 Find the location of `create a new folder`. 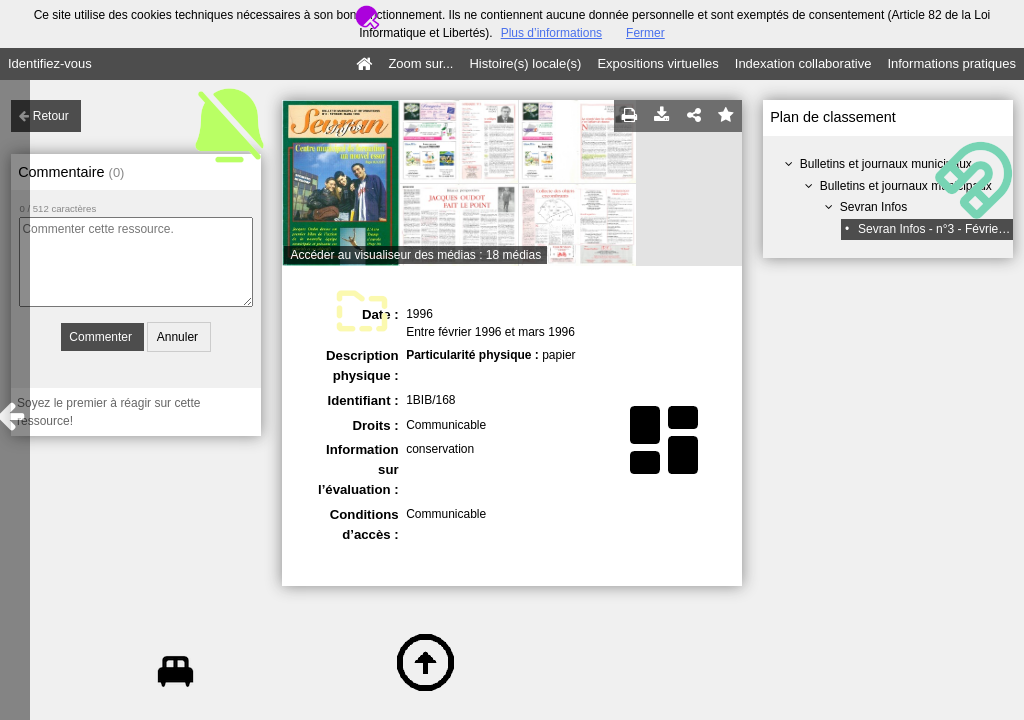

create a new folder is located at coordinates (362, 310).